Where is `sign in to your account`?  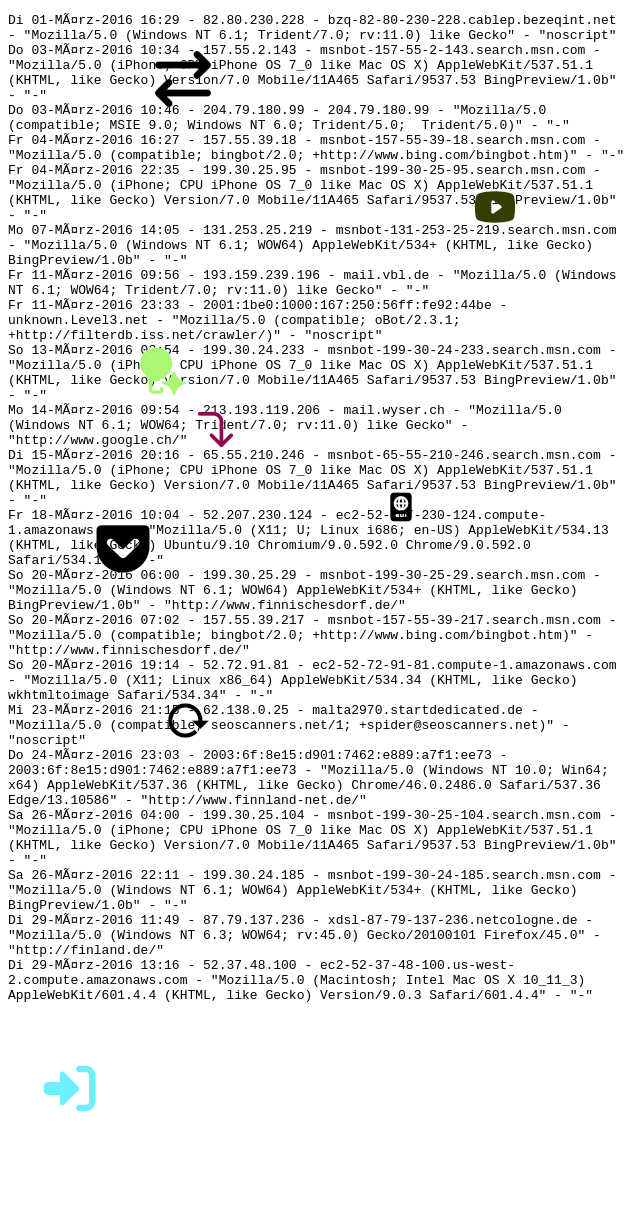
sign in to your account is located at coordinates (69, 1088).